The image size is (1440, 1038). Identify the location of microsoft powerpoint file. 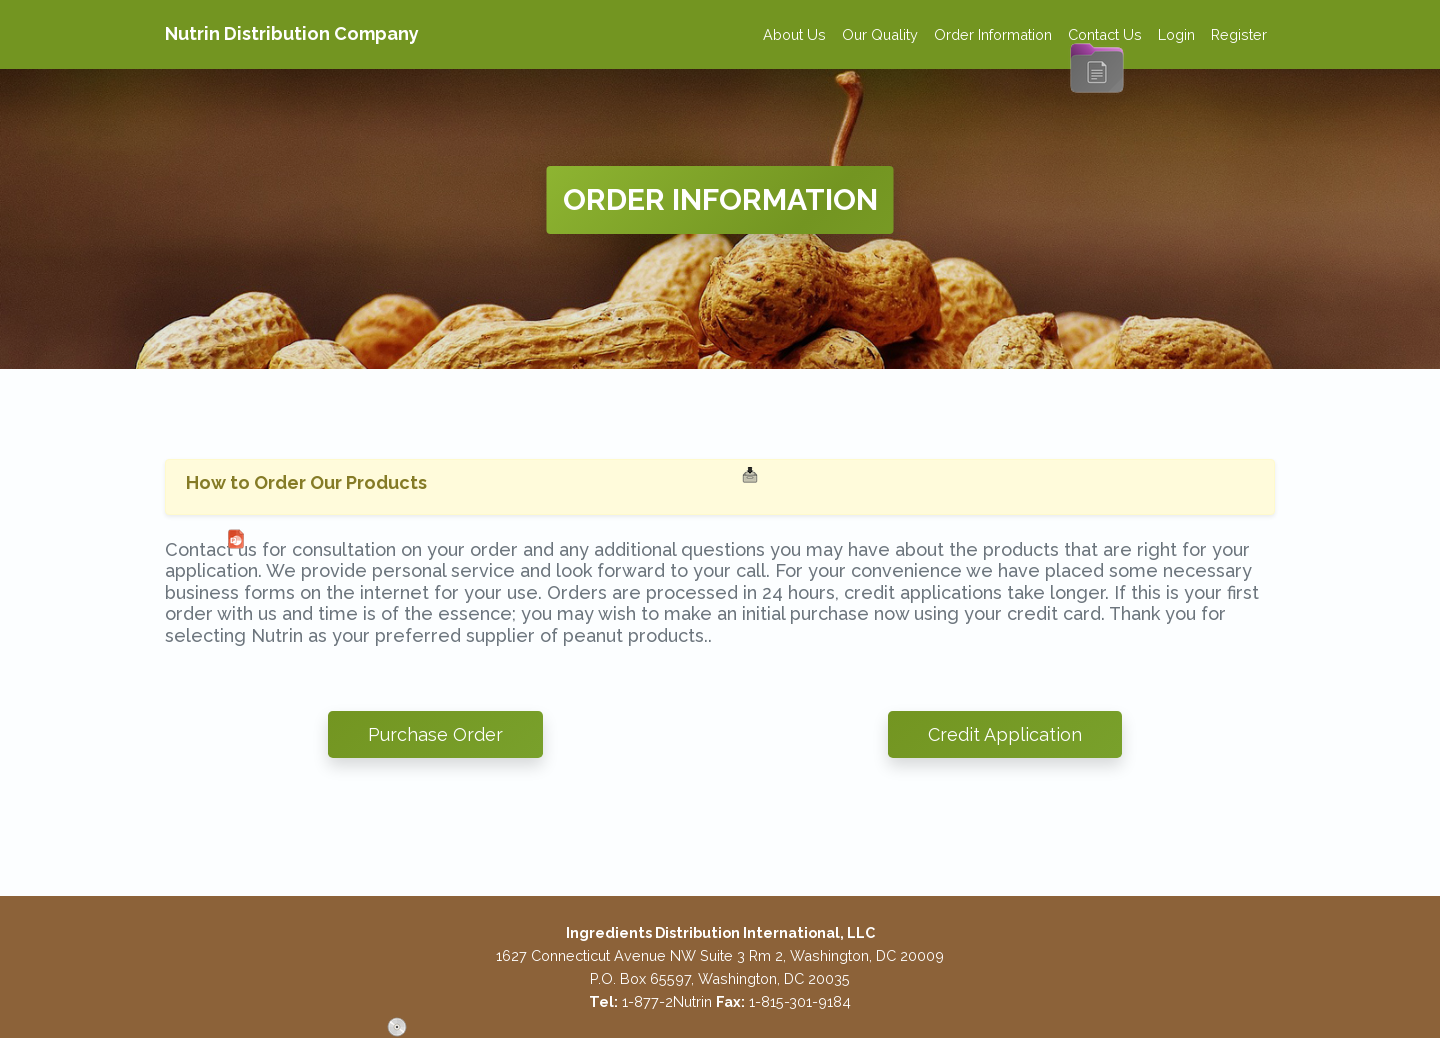
(236, 539).